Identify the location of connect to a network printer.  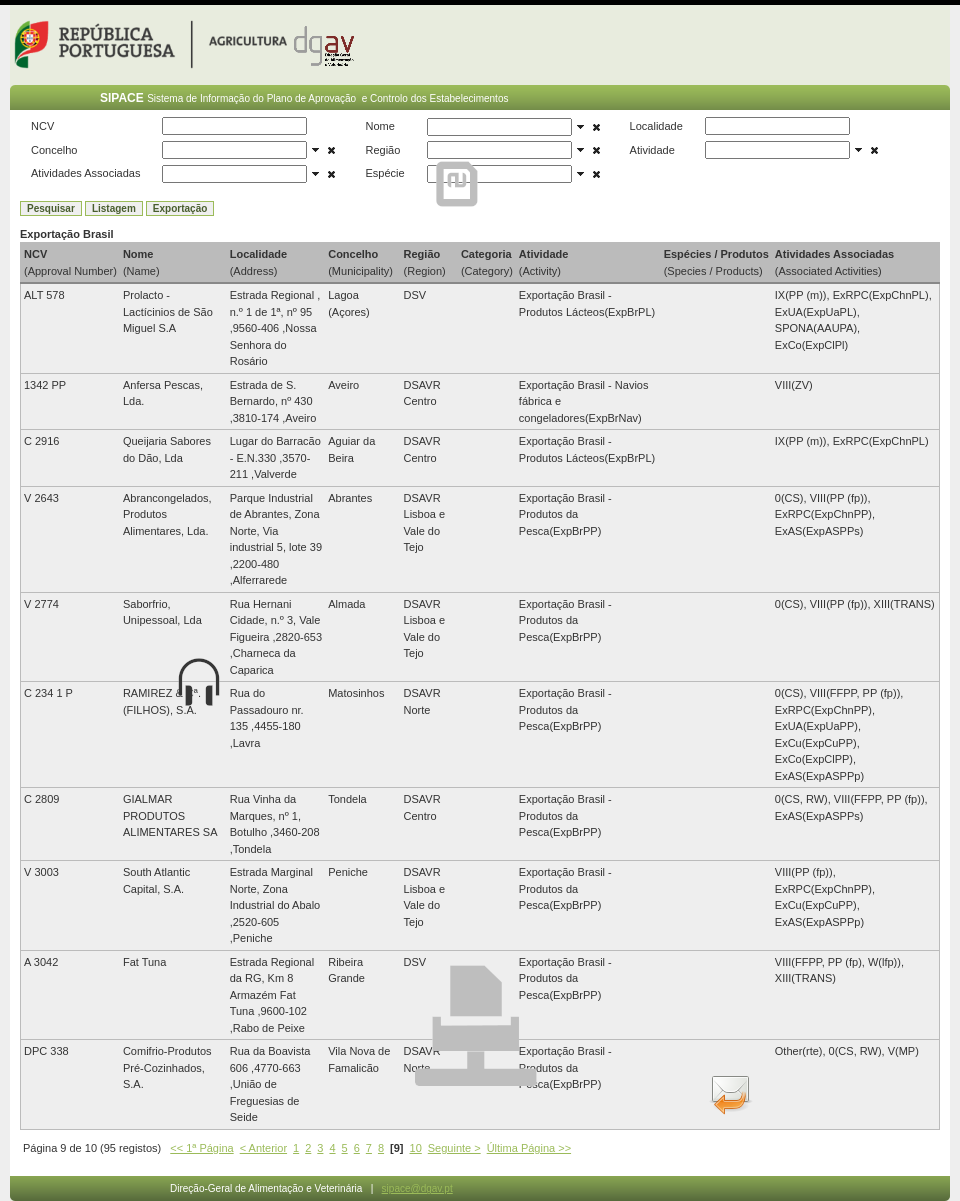
(484, 1016).